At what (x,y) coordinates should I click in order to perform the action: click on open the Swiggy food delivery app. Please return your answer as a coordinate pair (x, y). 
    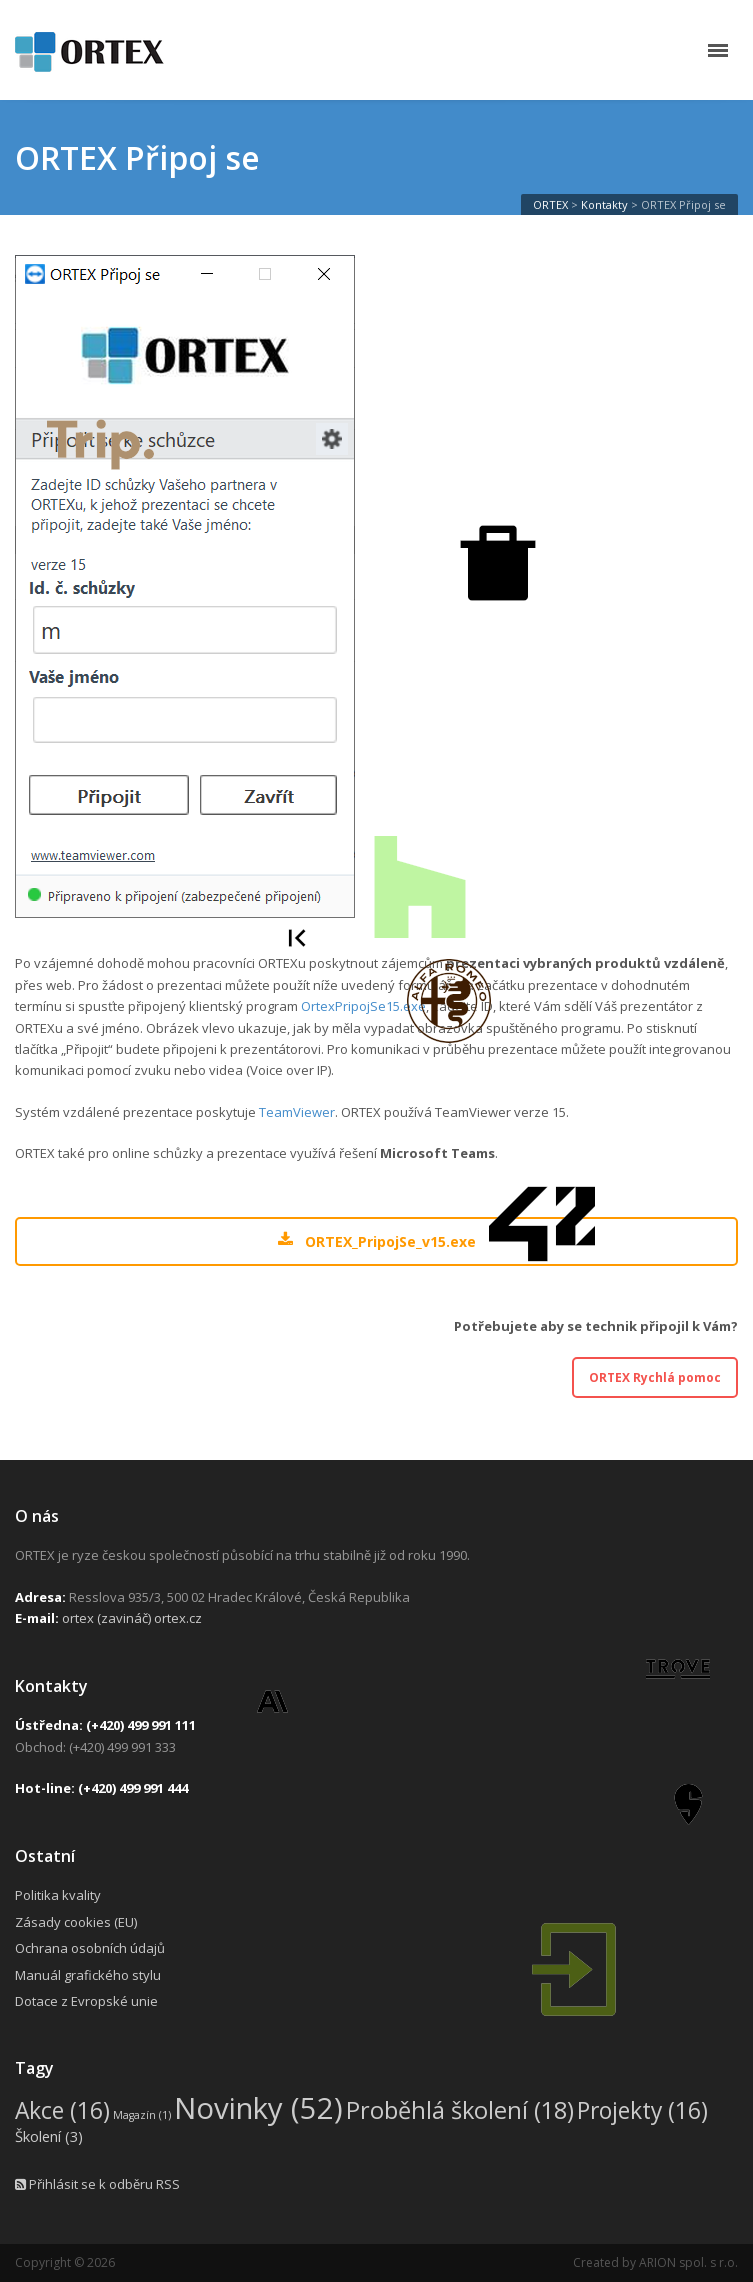
    Looking at the image, I should click on (688, 1804).